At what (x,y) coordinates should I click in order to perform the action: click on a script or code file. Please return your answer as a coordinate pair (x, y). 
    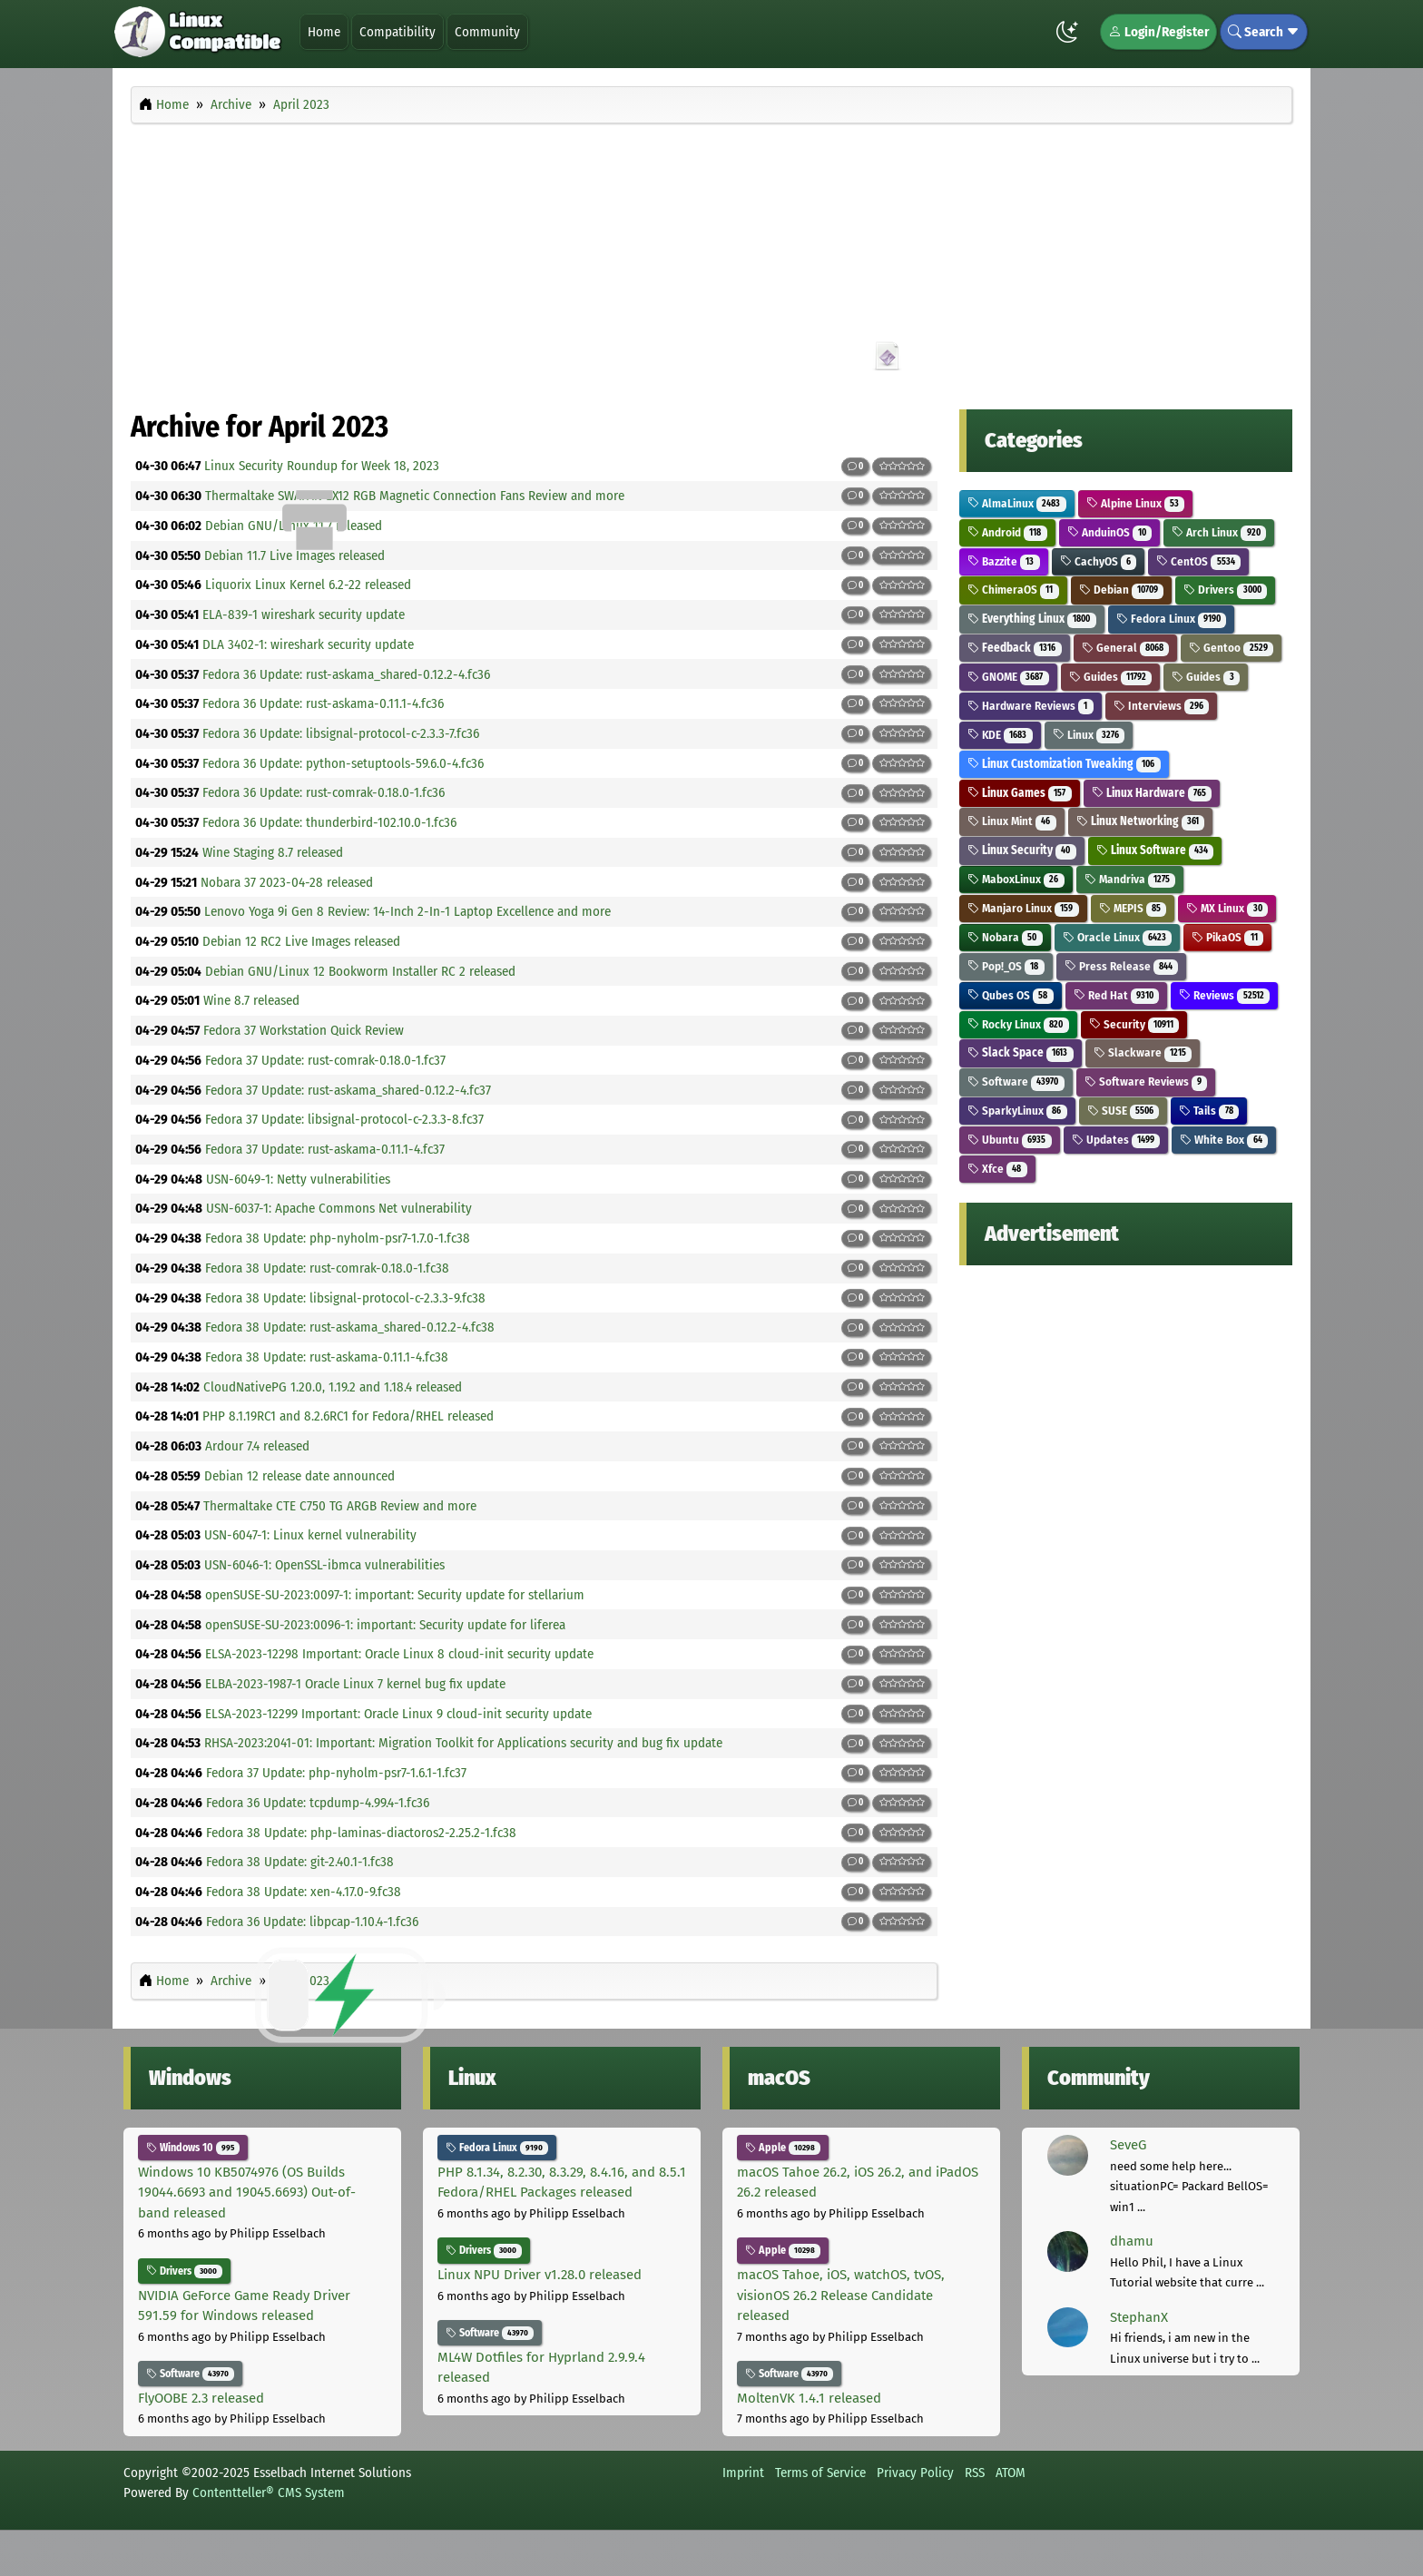
    Looking at the image, I should click on (888, 356).